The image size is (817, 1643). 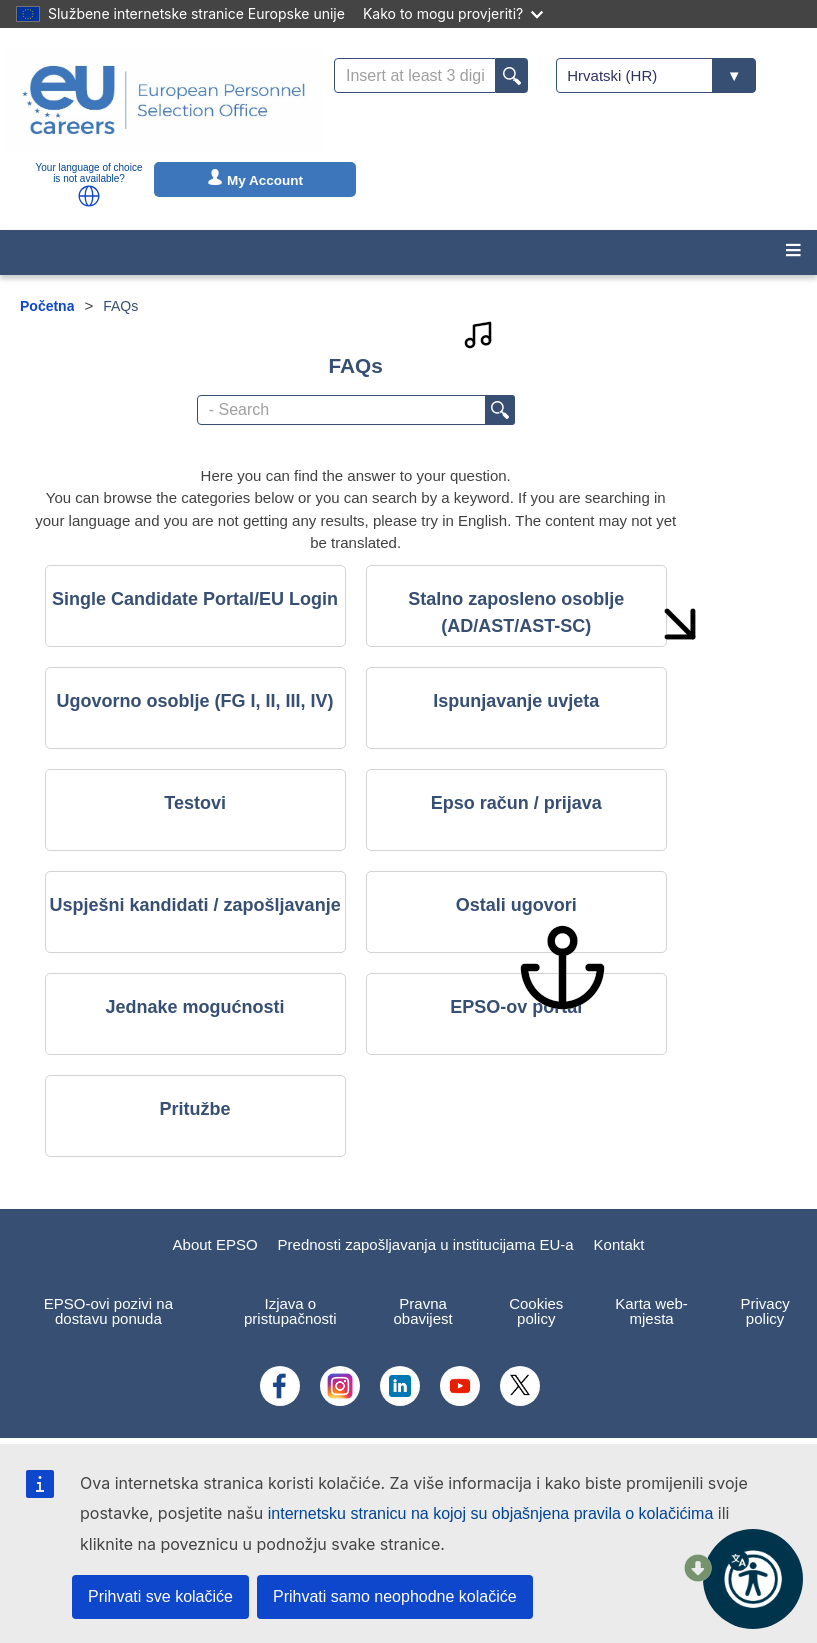 What do you see at coordinates (478, 335) in the screenshot?
I see `access music library or player` at bounding box center [478, 335].